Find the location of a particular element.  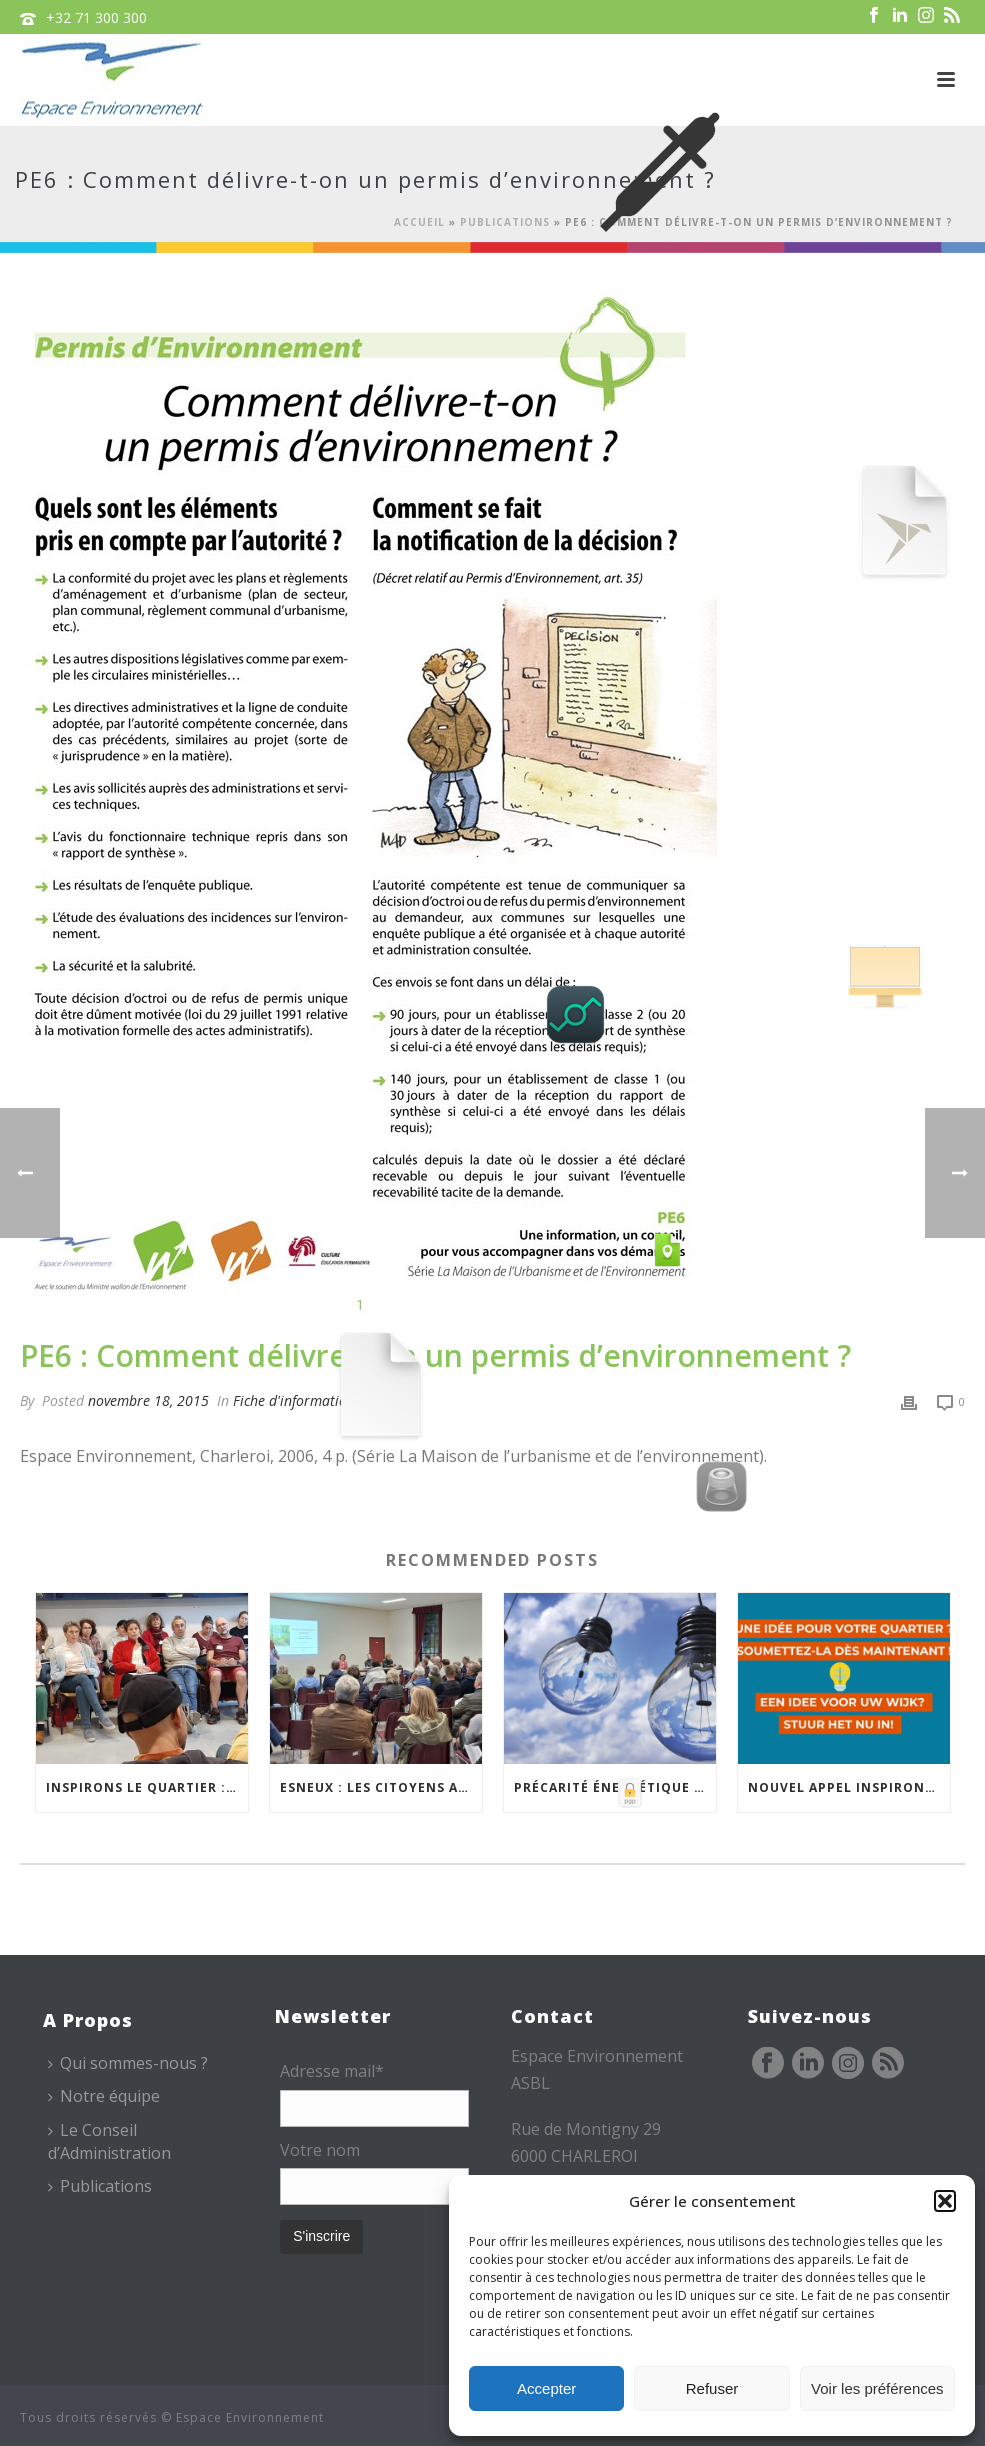

openstreetmap data file is located at coordinates (667, 1250).